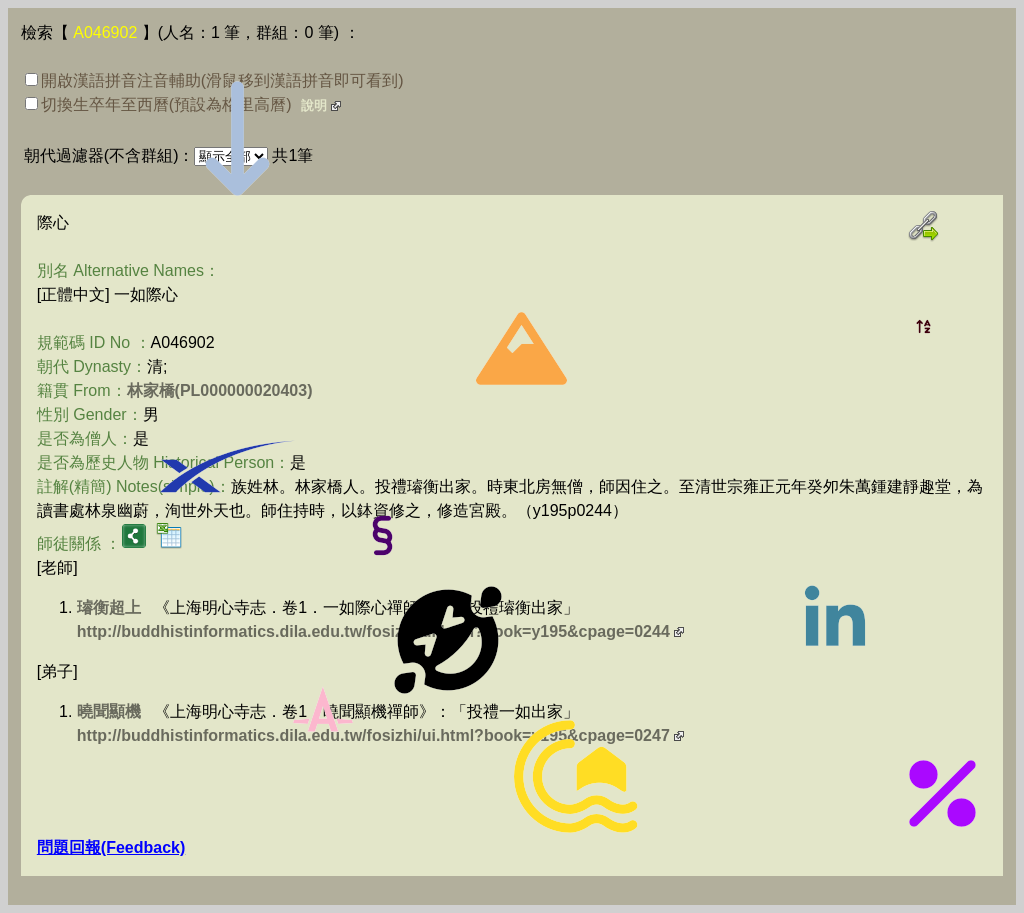 The image size is (1024, 913). What do you see at coordinates (835, 620) in the screenshot?
I see `connect with linkedin profile` at bounding box center [835, 620].